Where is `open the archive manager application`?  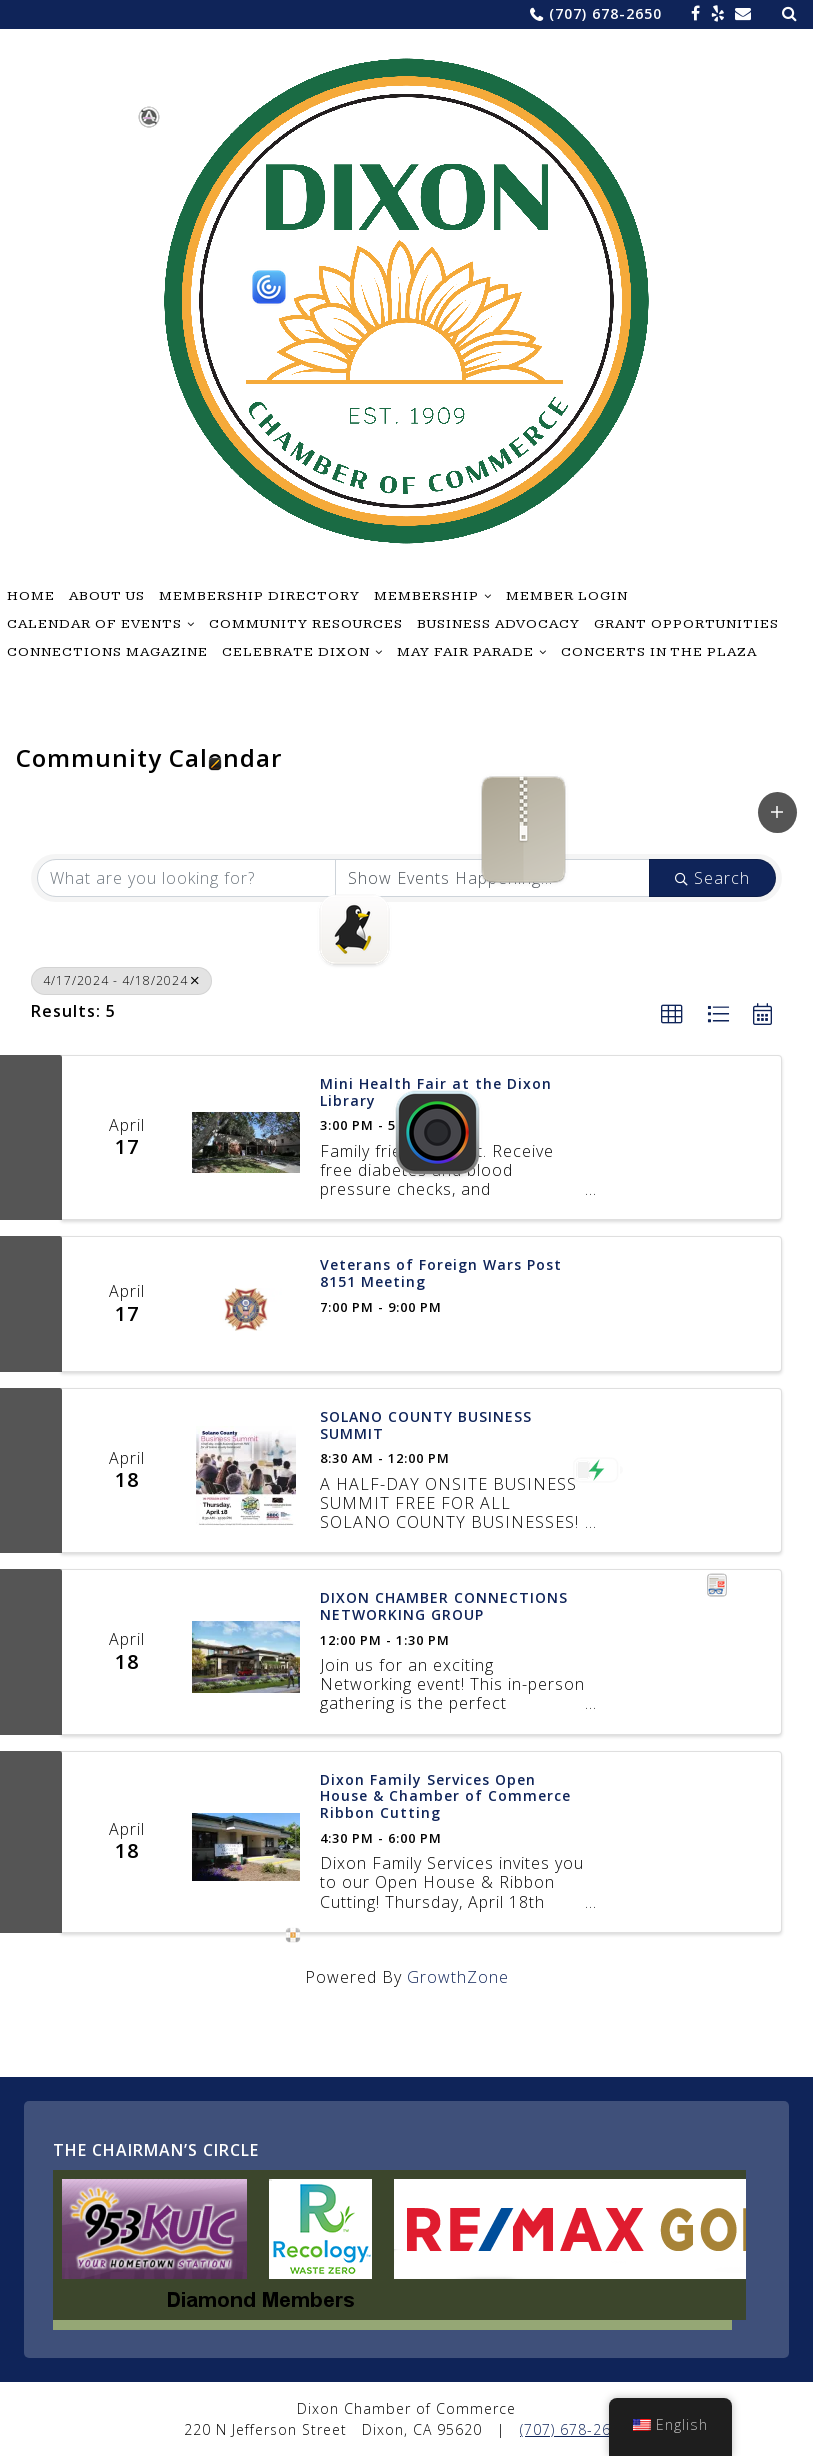 open the archive manager application is located at coordinates (523, 829).